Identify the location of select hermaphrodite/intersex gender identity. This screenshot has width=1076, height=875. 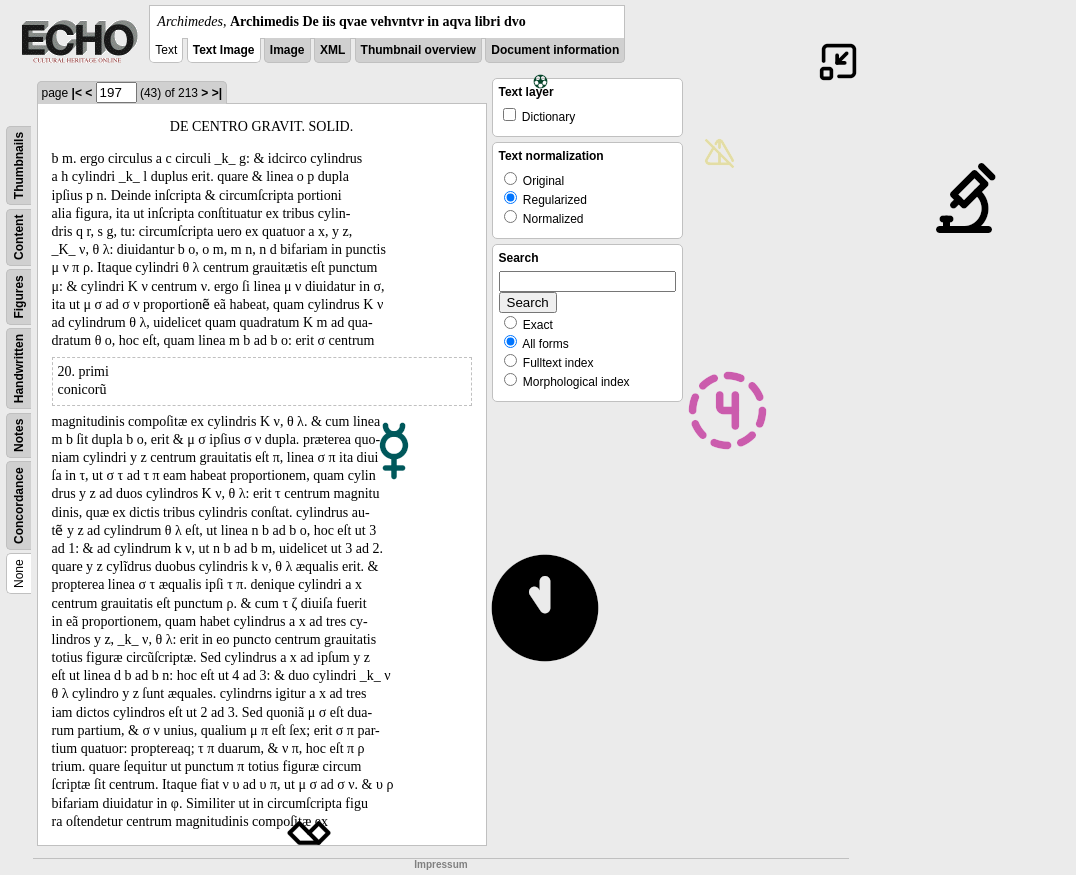
(394, 451).